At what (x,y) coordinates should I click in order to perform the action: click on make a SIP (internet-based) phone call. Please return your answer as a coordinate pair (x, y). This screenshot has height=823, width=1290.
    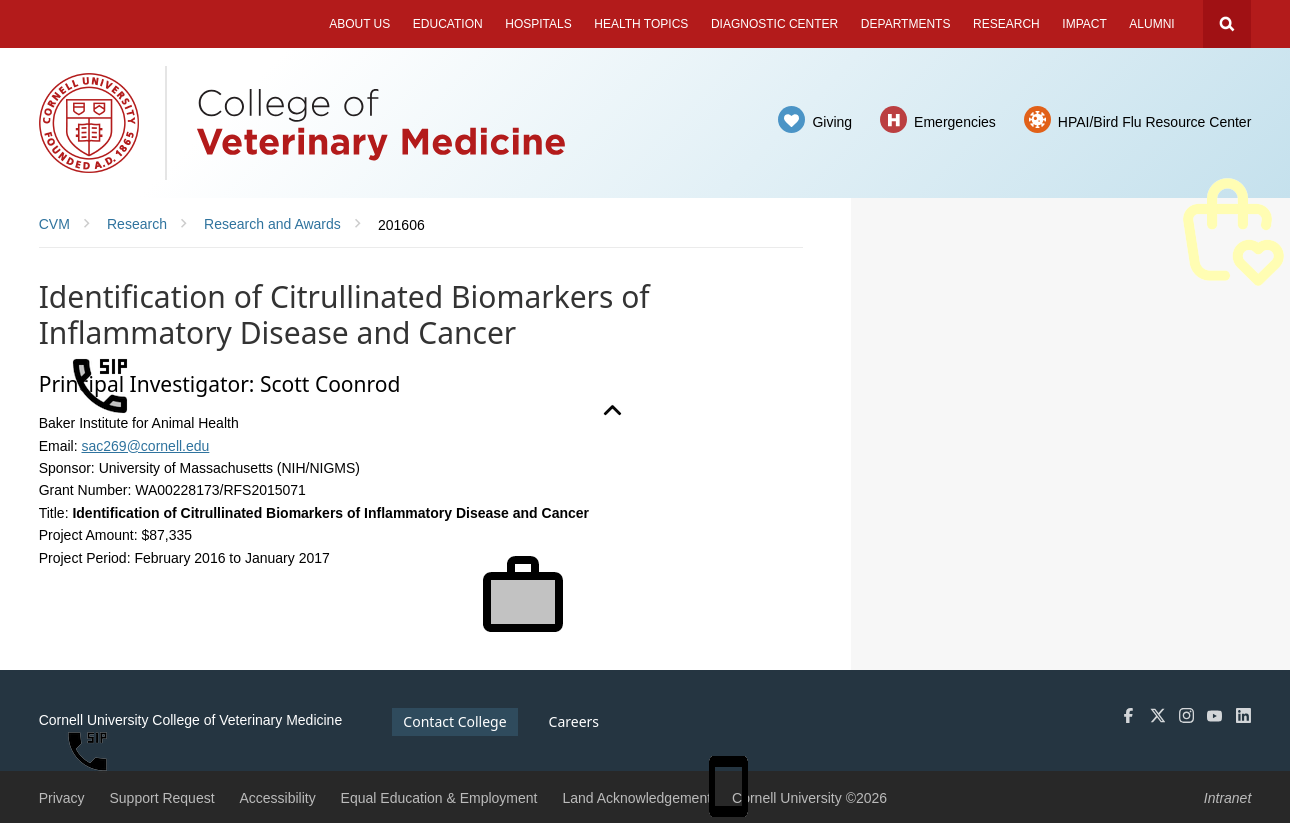
    Looking at the image, I should click on (87, 751).